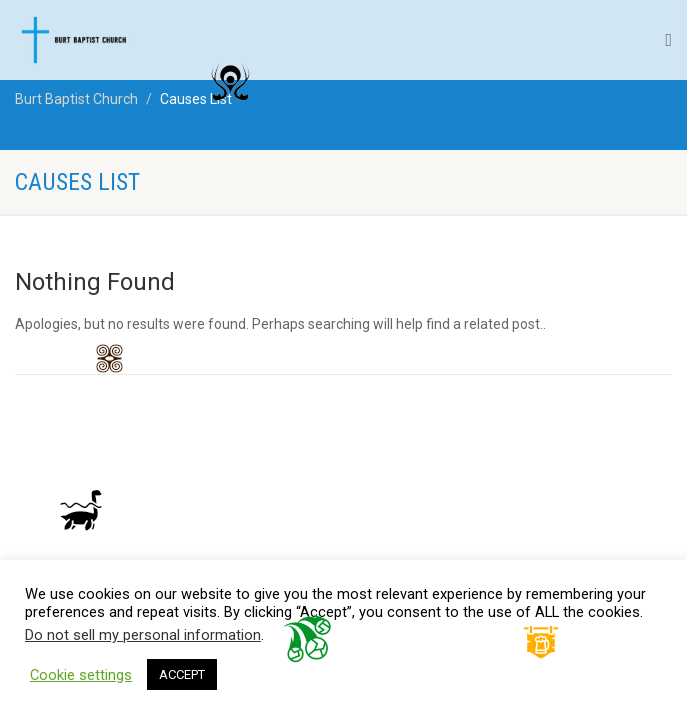  Describe the element at coordinates (230, 81) in the screenshot. I see `decorative emblem or crest for a fantasy game guild` at that location.